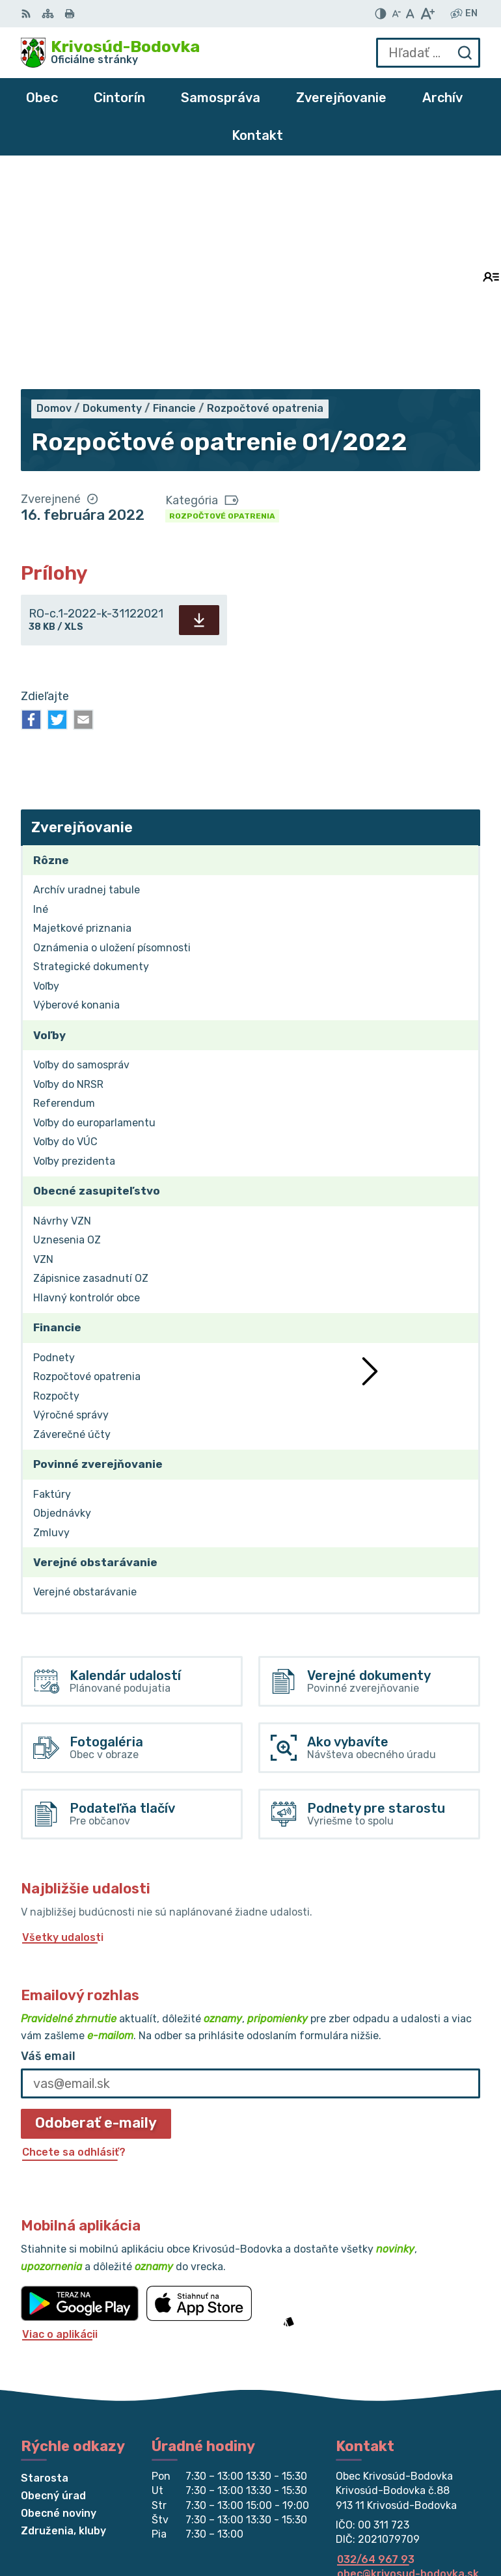 This screenshot has height=2576, width=501. What do you see at coordinates (289, 2322) in the screenshot?
I see `apply or change visual styles` at bounding box center [289, 2322].